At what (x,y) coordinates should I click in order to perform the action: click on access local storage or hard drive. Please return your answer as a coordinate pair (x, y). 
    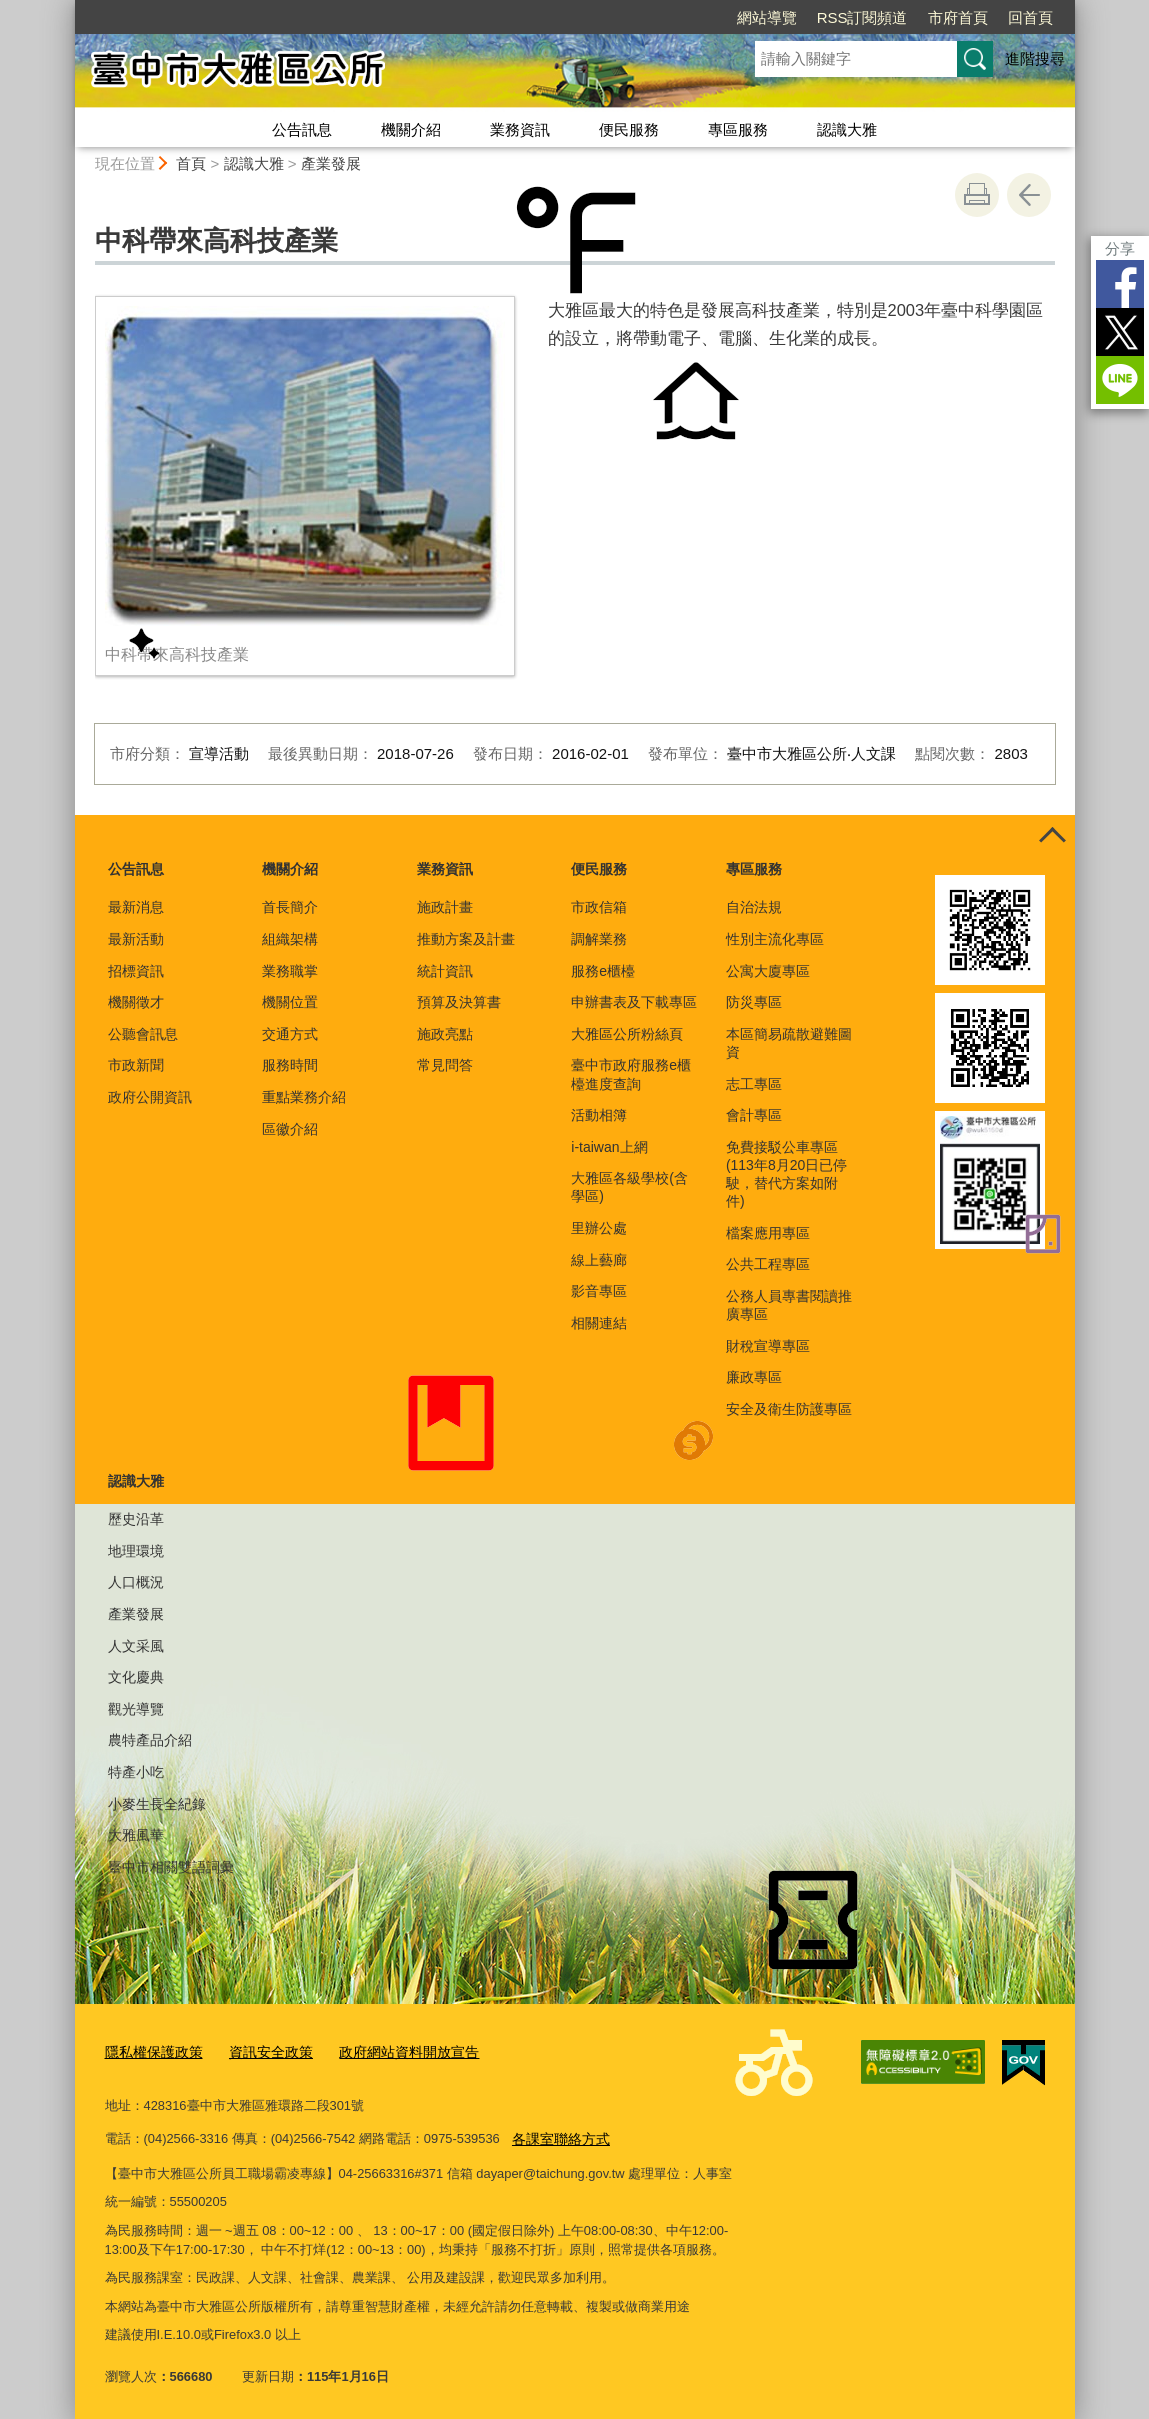
    Looking at the image, I should click on (1043, 1234).